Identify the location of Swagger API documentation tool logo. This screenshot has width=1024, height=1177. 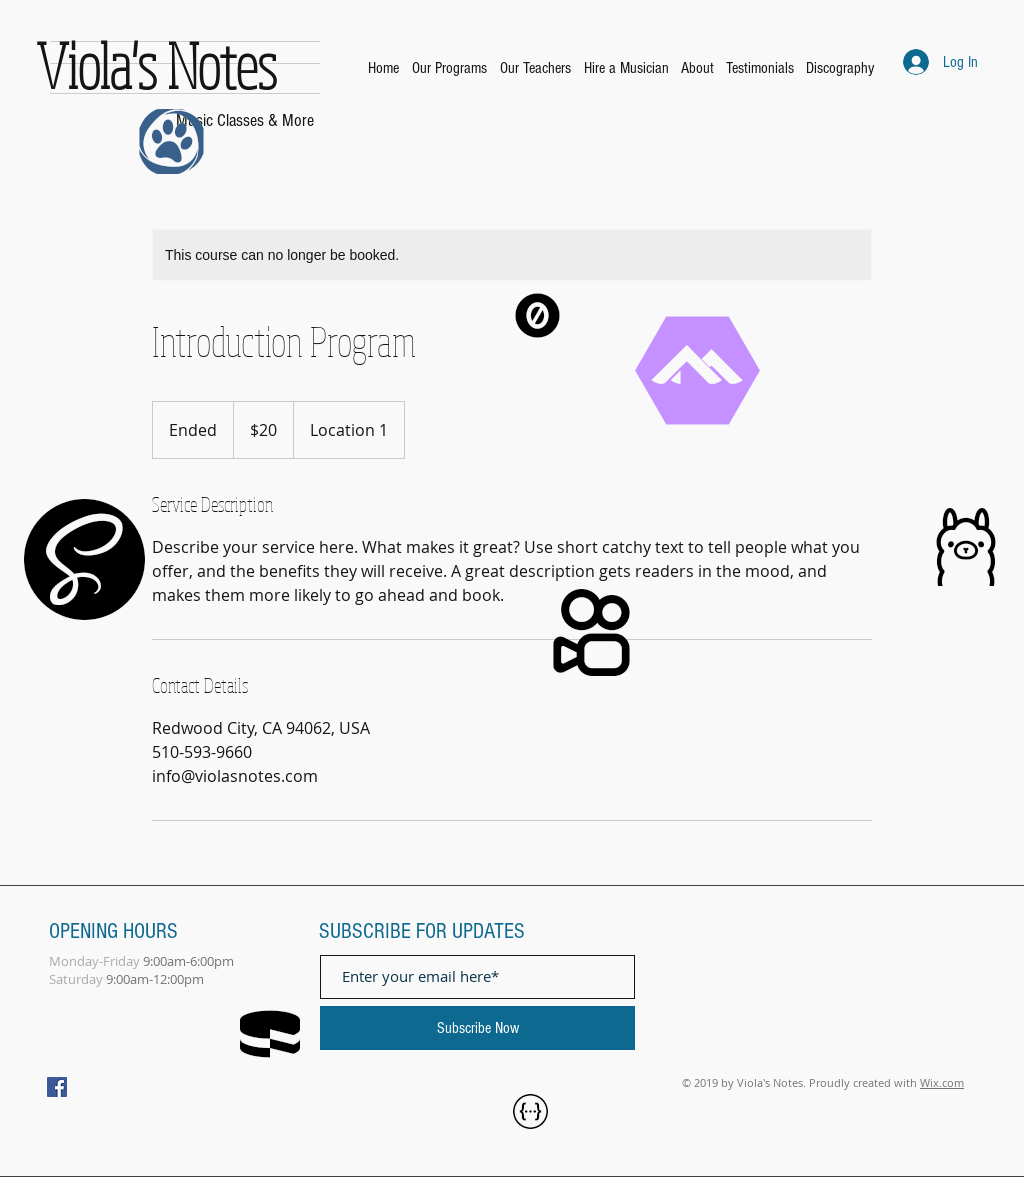
(530, 1111).